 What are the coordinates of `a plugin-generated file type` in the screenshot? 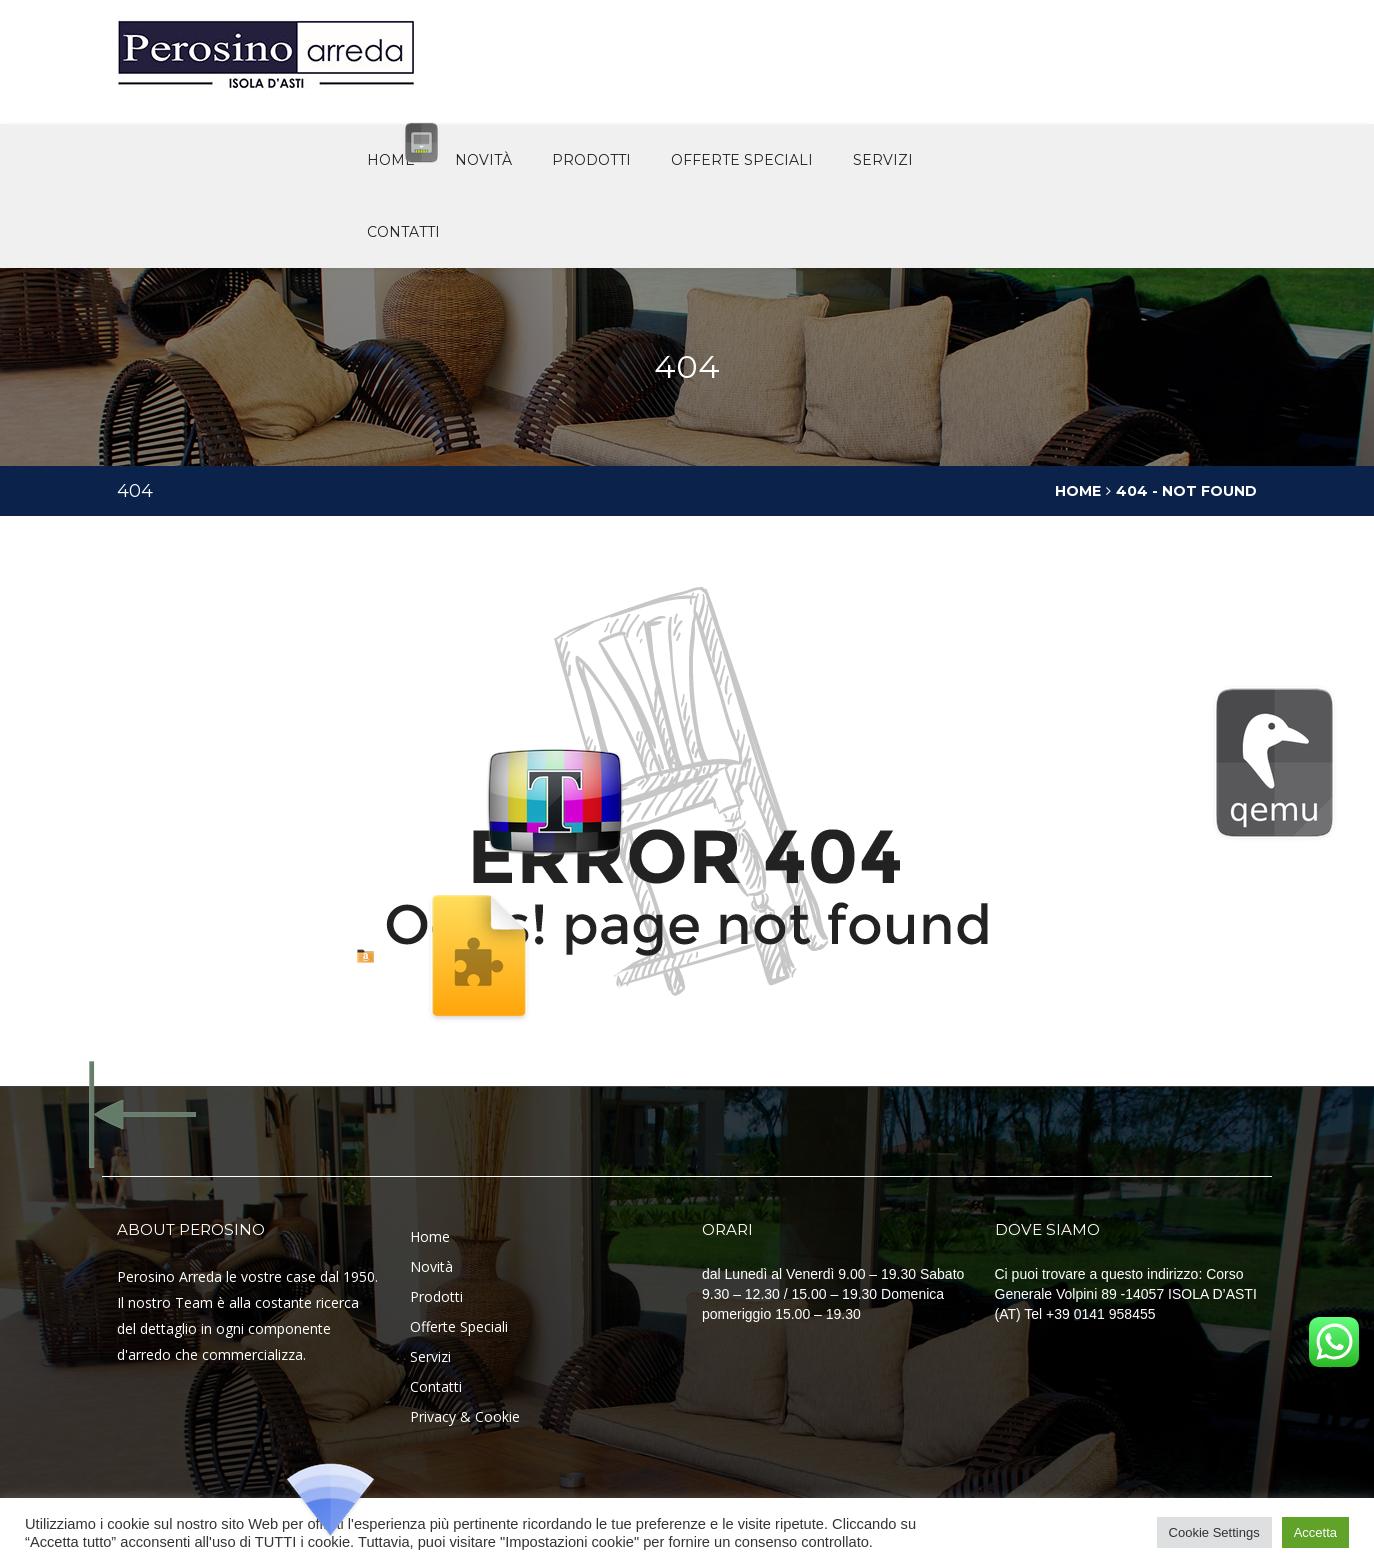 It's located at (479, 958).